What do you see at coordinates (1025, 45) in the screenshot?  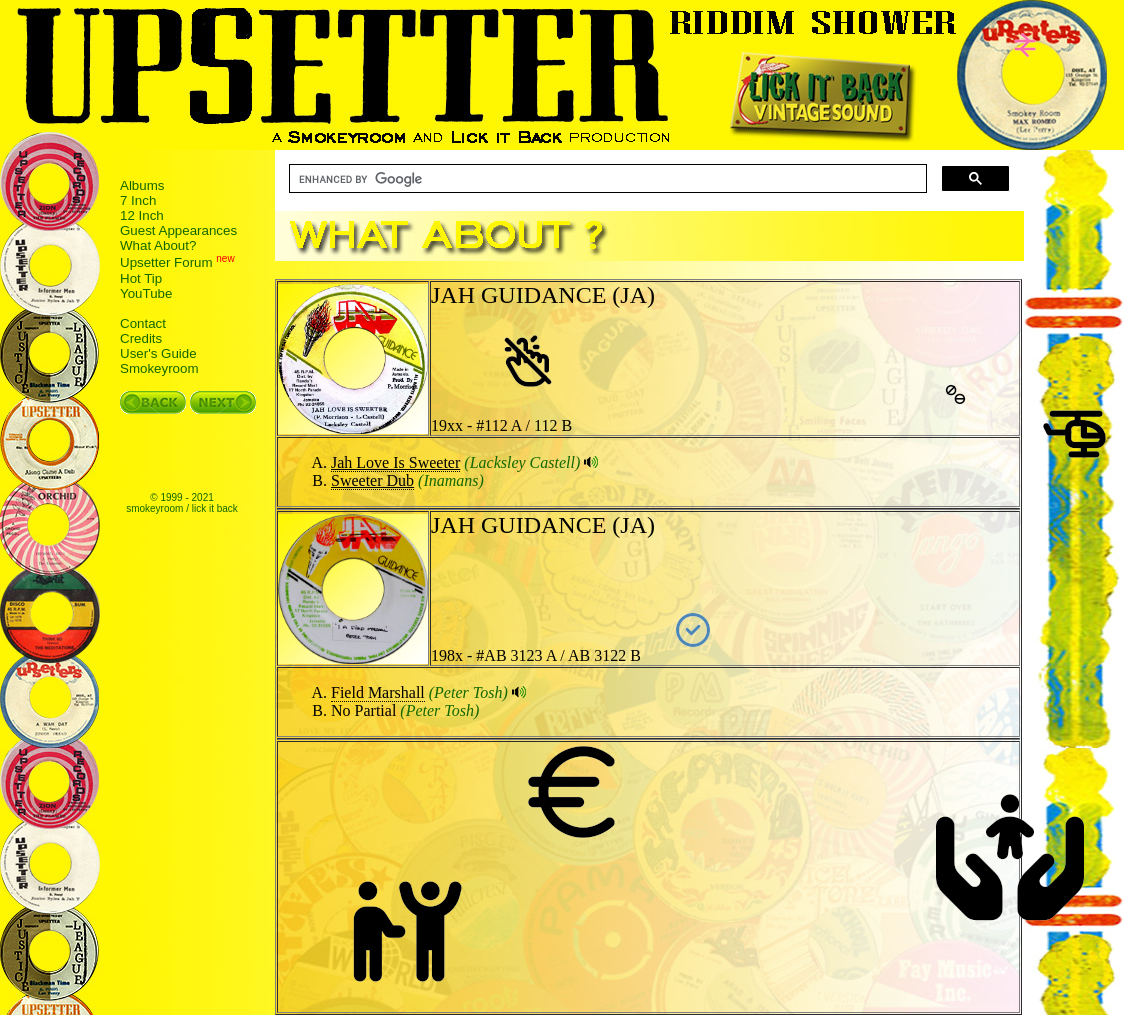 I see `indicates a railway or train station` at bounding box center [1025, 45].